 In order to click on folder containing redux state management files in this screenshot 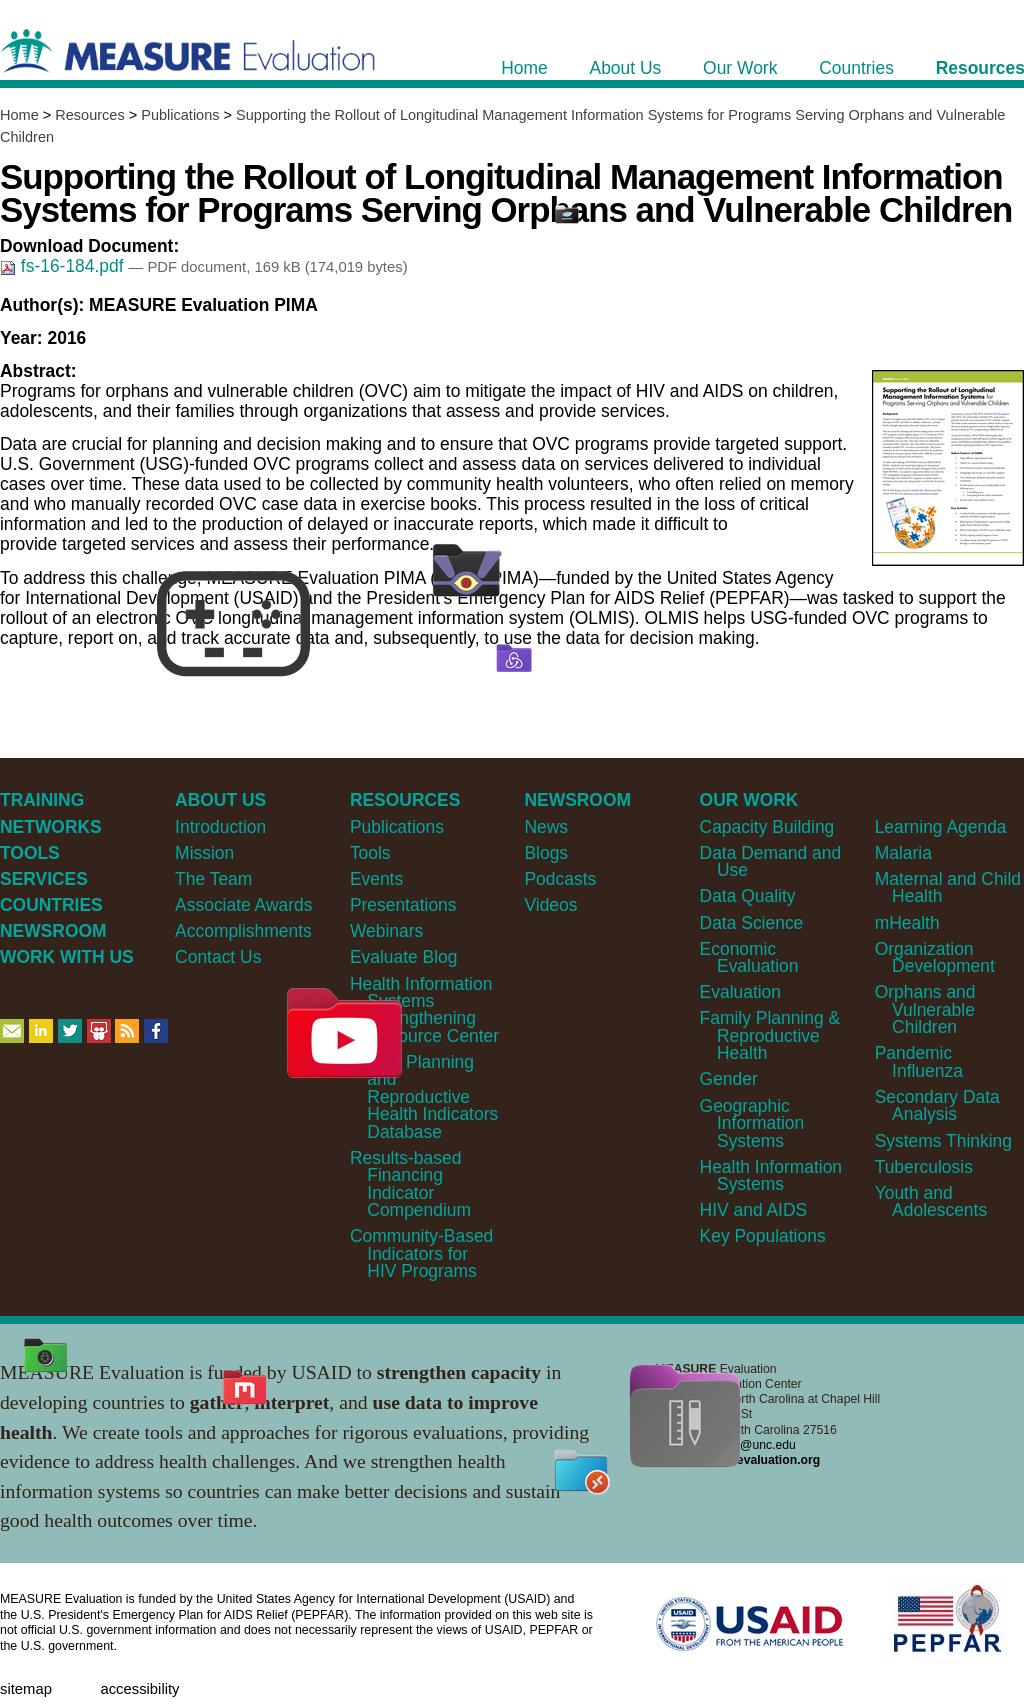, I will do `click(514, 659)`.